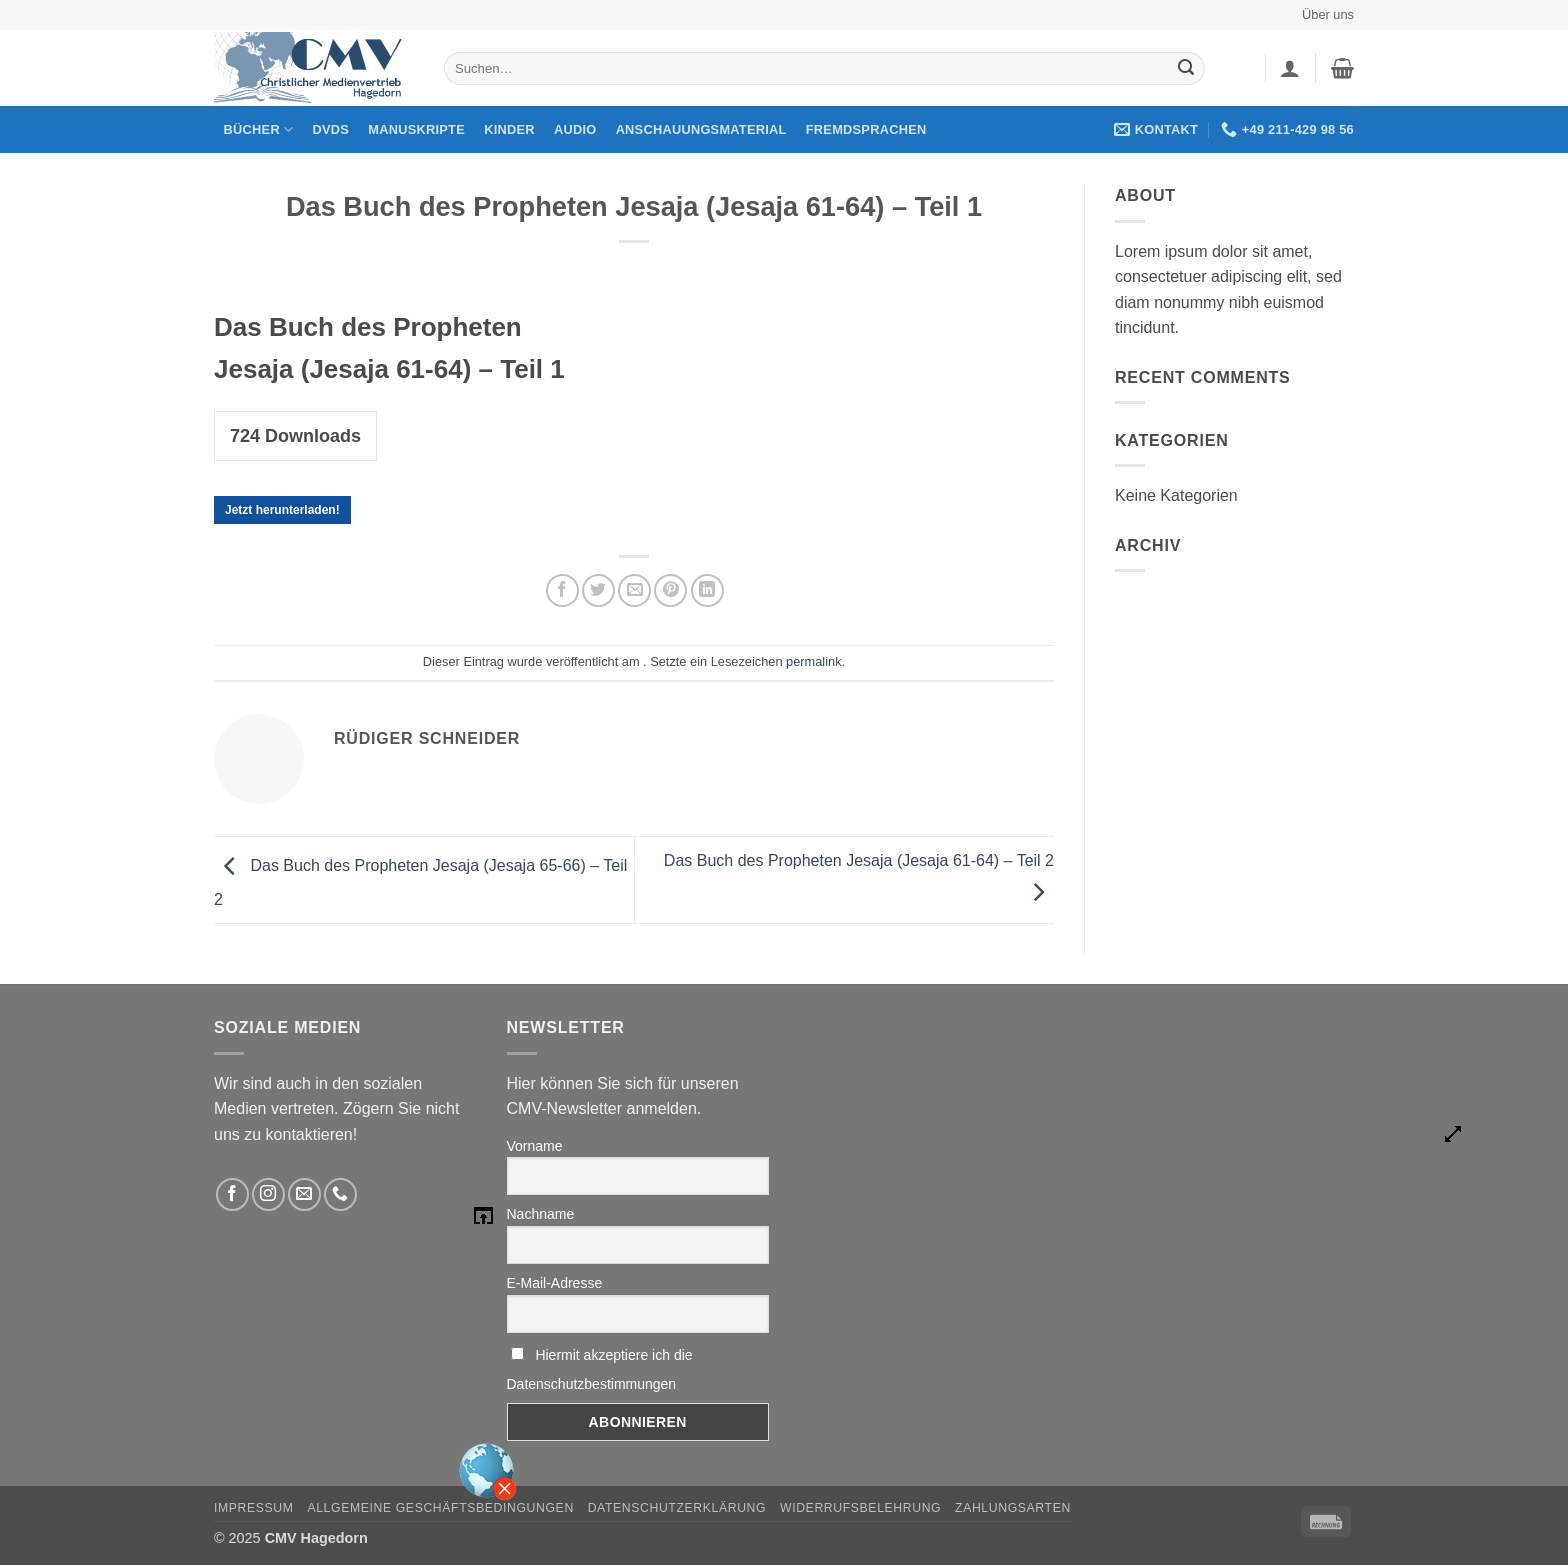 The width and height of the screenshot is (1568, 1565). What do you see at coordinates (1453, 1134) in the screenshot?
I see `expand to full screen` at bounding box center [1453, 1134].